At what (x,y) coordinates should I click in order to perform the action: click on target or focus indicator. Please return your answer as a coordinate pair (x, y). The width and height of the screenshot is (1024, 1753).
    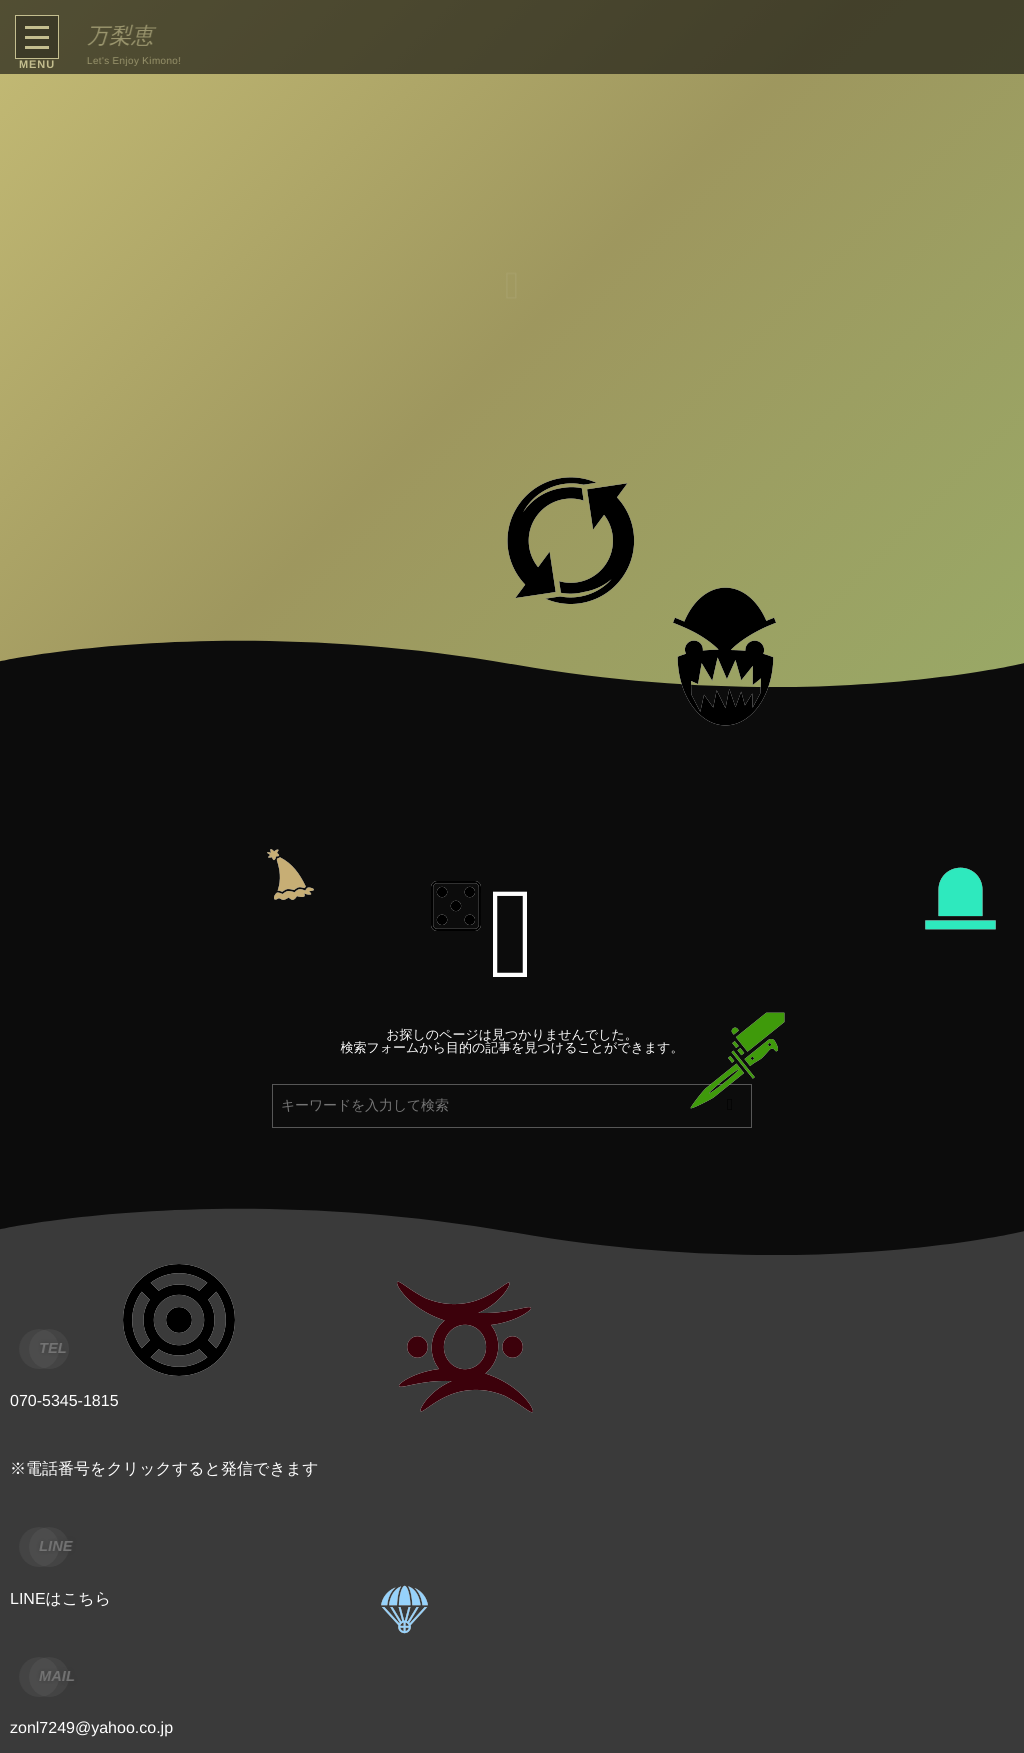
    Looking at the image, I should click on (179, 1320).